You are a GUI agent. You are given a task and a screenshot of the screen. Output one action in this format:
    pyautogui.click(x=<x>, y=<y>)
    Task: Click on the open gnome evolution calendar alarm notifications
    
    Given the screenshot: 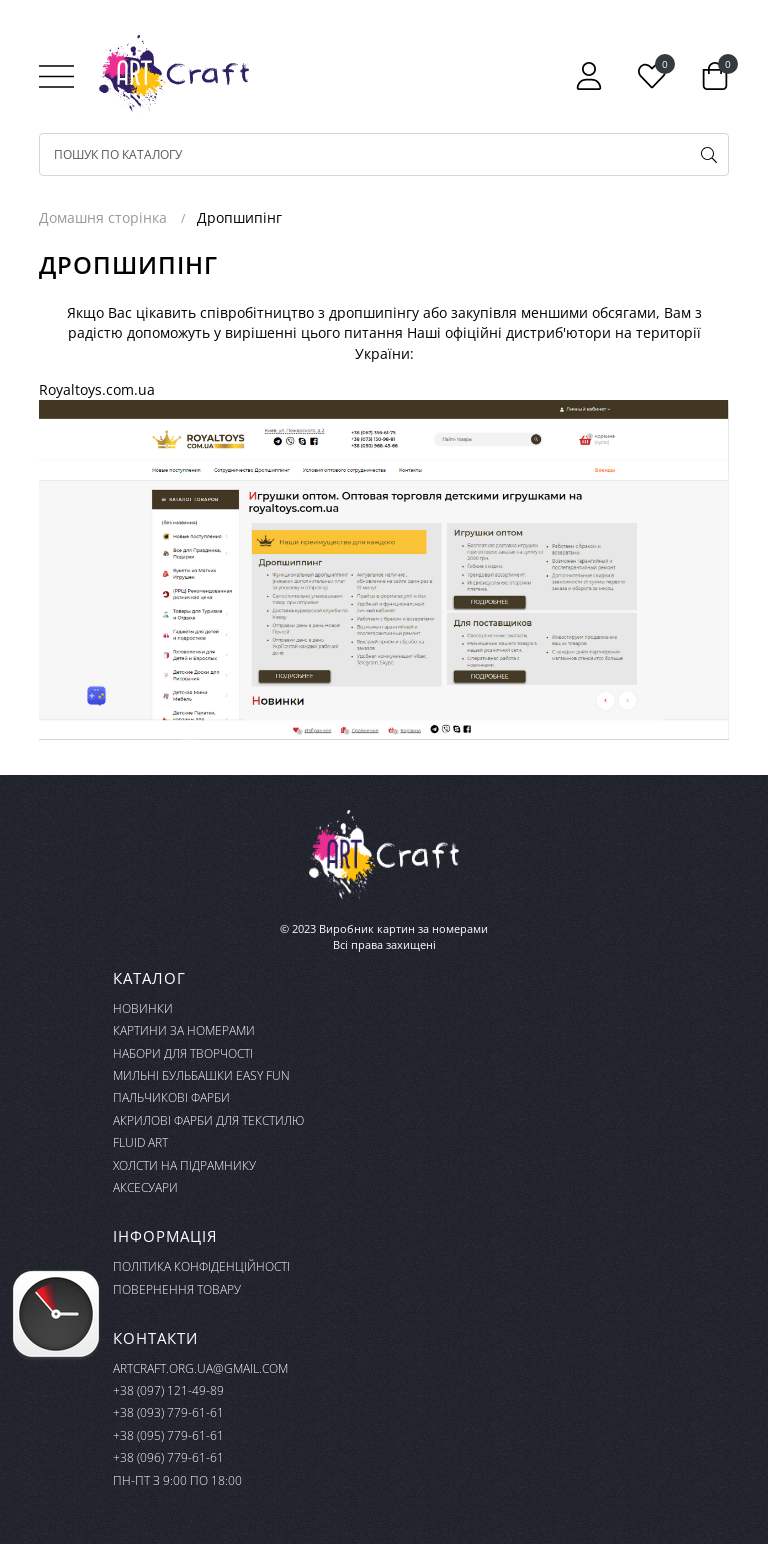 What is the action you would take?
    pyautogui.click(x=56, y=1314)
    